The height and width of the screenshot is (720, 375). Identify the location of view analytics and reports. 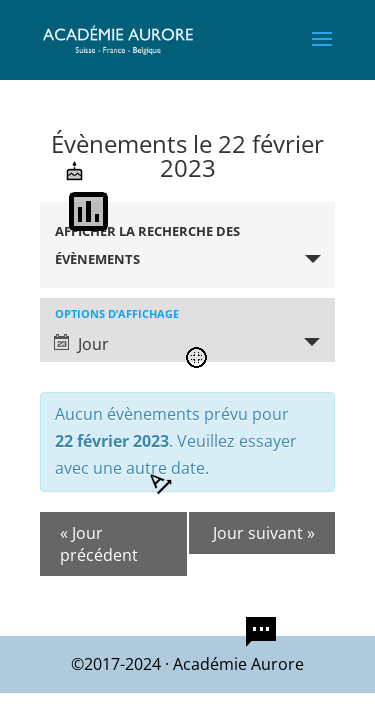
(88, 211).